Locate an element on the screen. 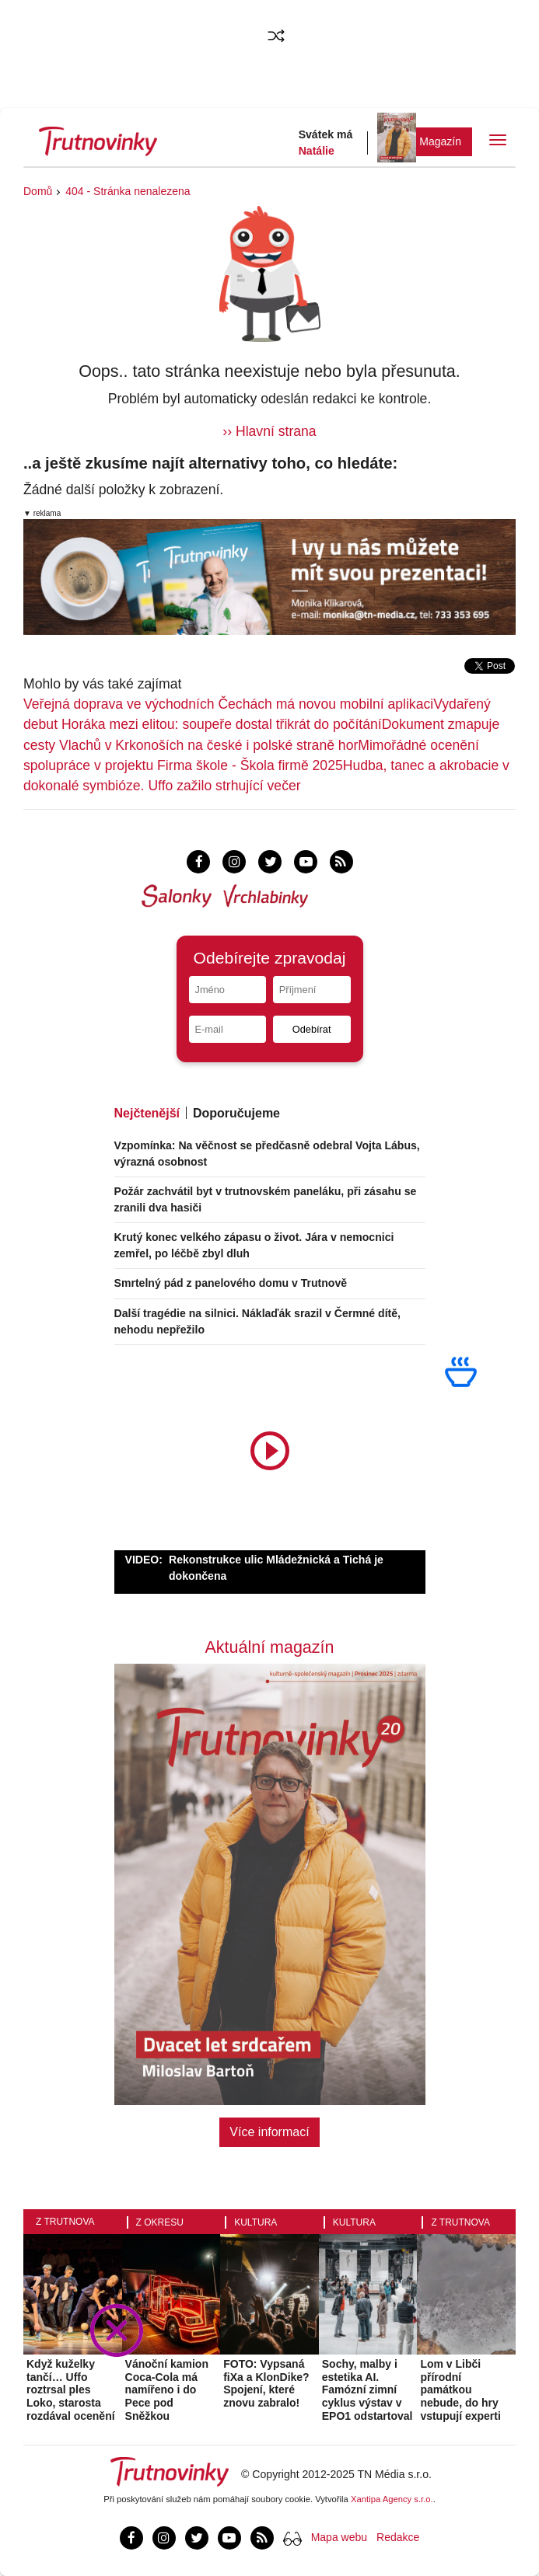 The width and height of the screenshot is (539, 2576). browse soup or hot food options is located at coordinates (460, 1371).